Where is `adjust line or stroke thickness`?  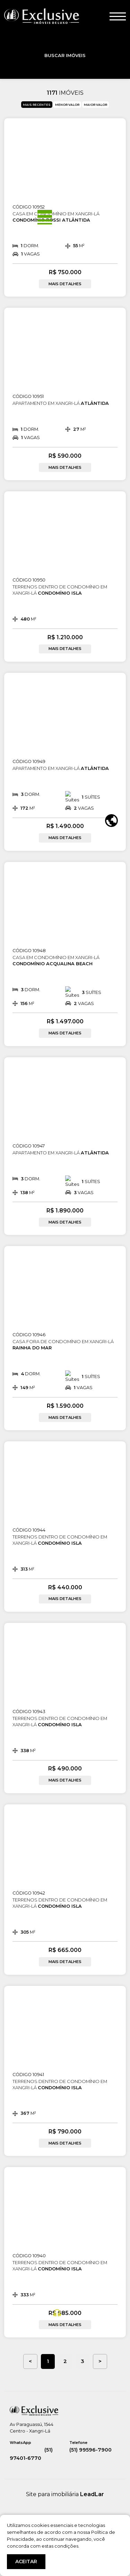
adjust line or stroke thickness is located at coordinates (45, 217).